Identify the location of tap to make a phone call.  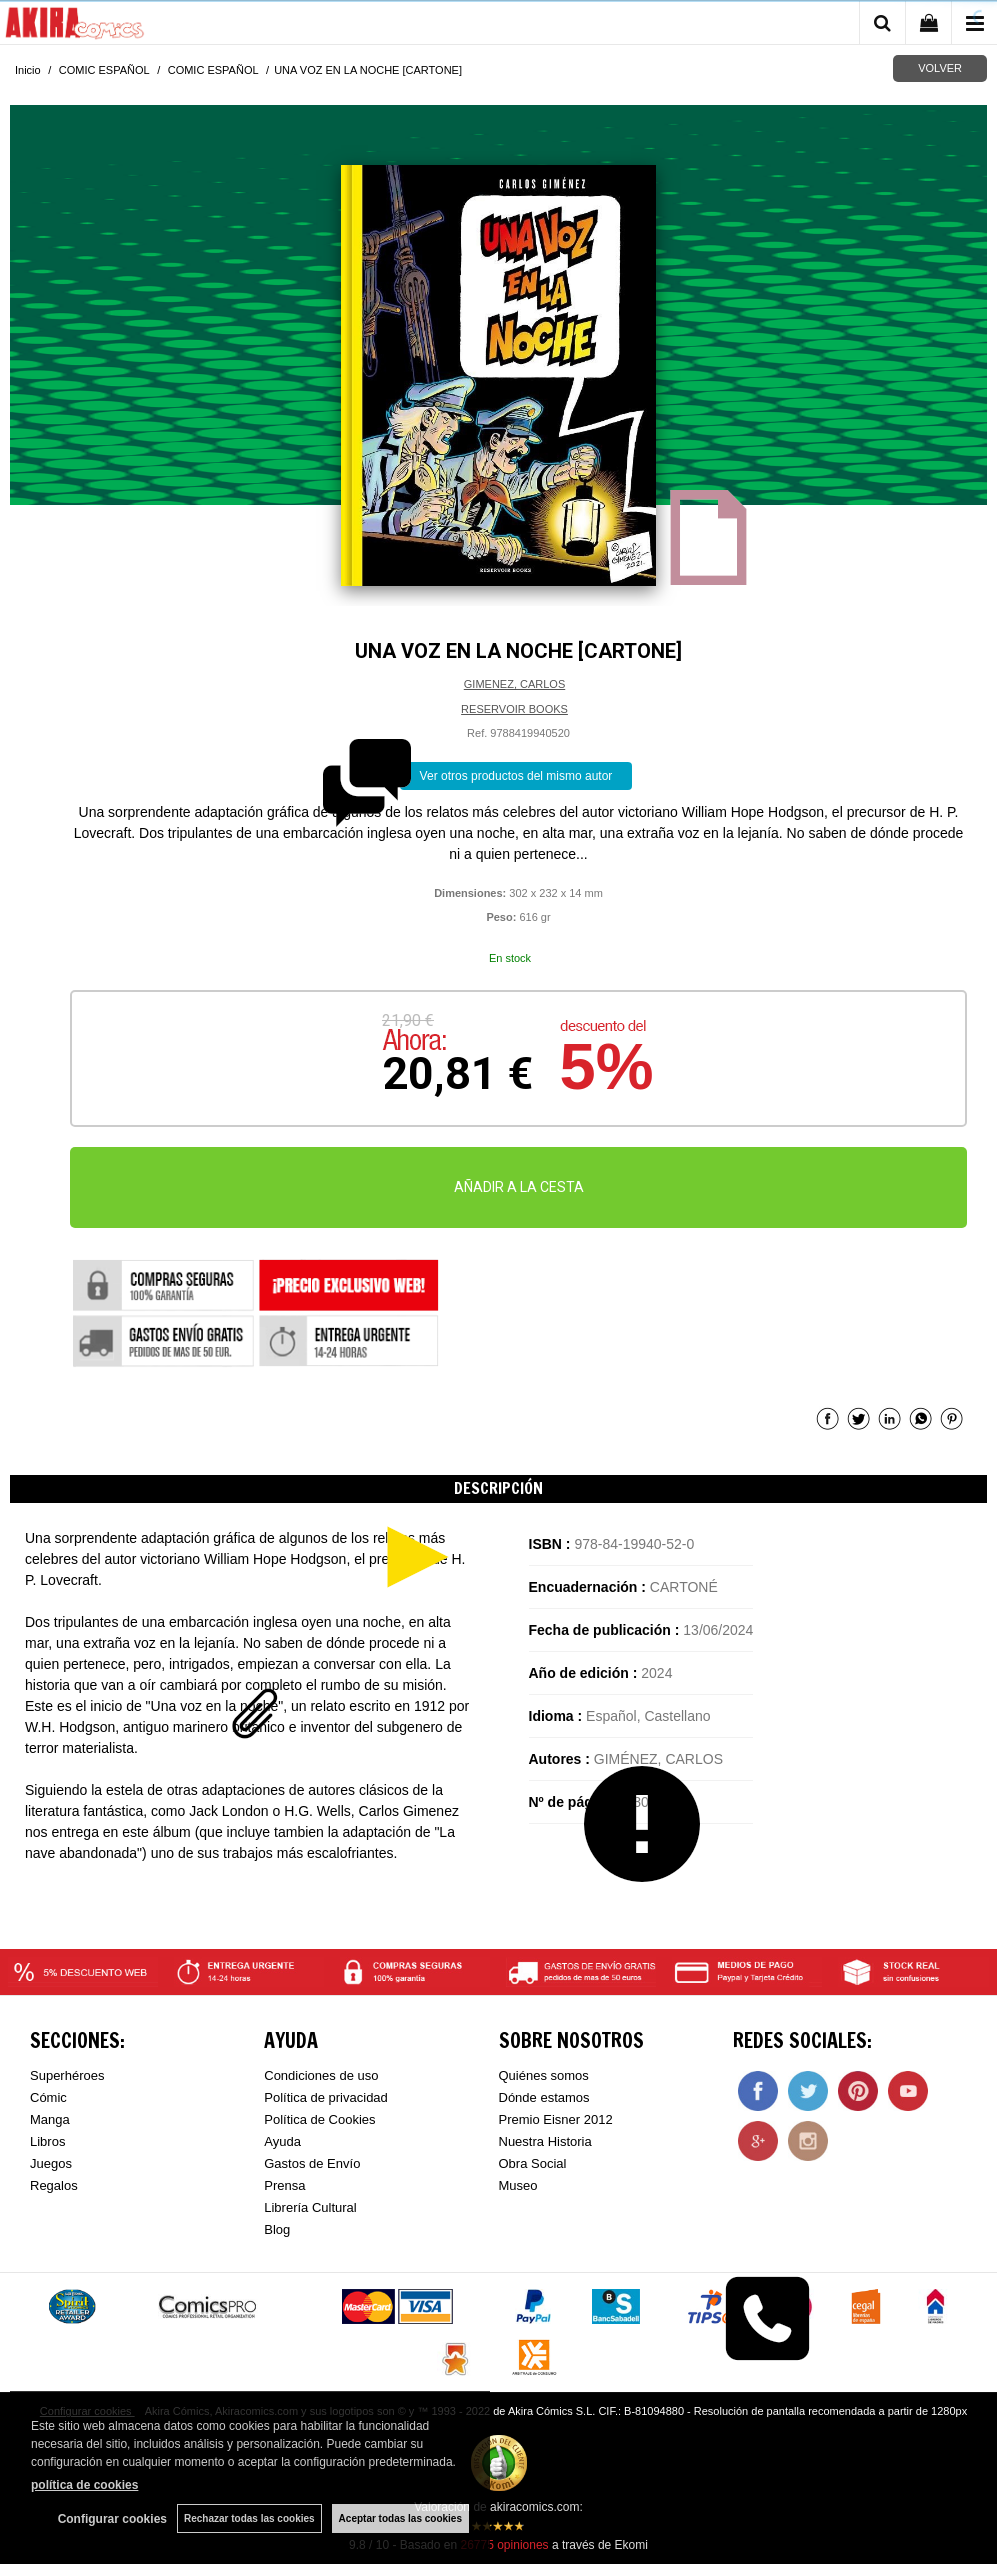
(767, 2318).